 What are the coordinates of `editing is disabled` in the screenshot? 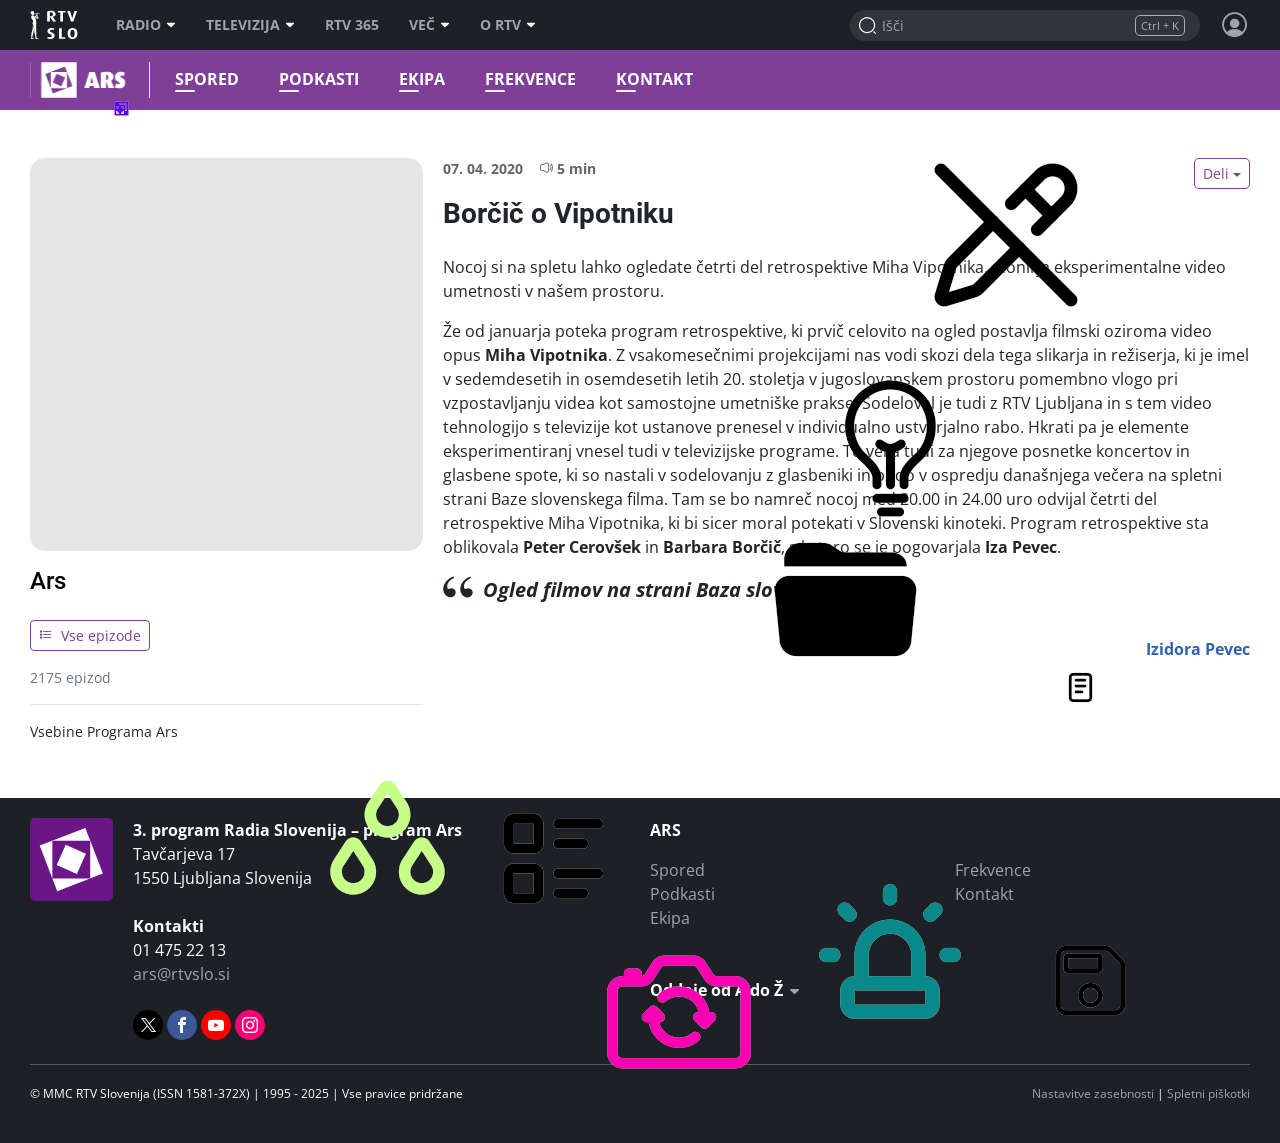 It's located at (1006, 235).